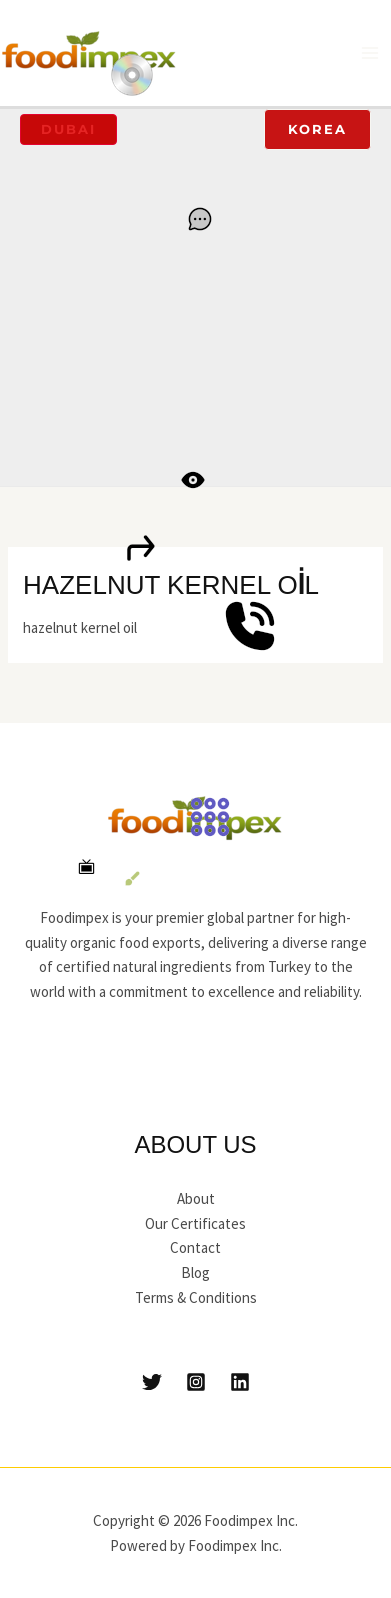  Describe the element at coordinates (200, 219) in the screenshot. I see `open chat or messaging` at that location.